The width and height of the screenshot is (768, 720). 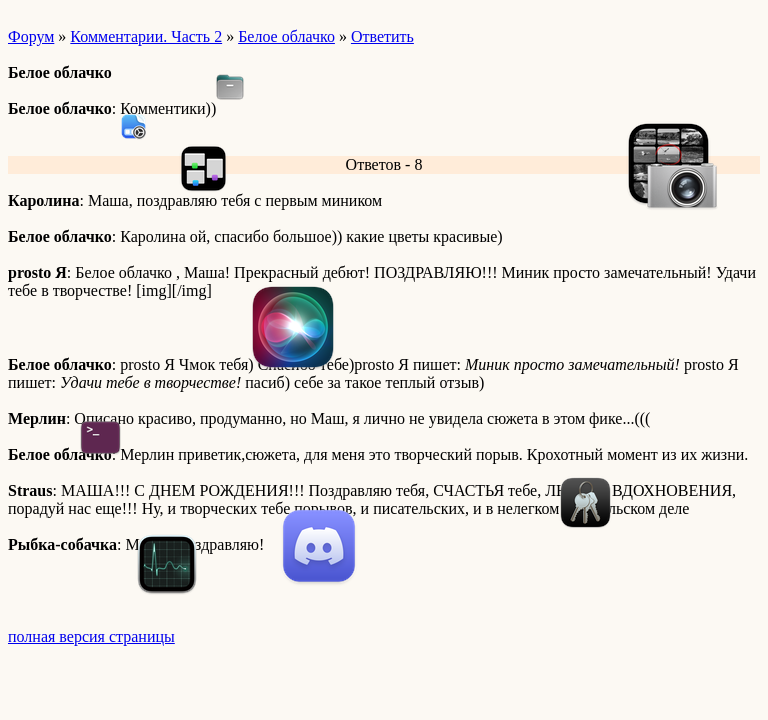 I want to click on open system profiler application, so click(x=133, y=126).